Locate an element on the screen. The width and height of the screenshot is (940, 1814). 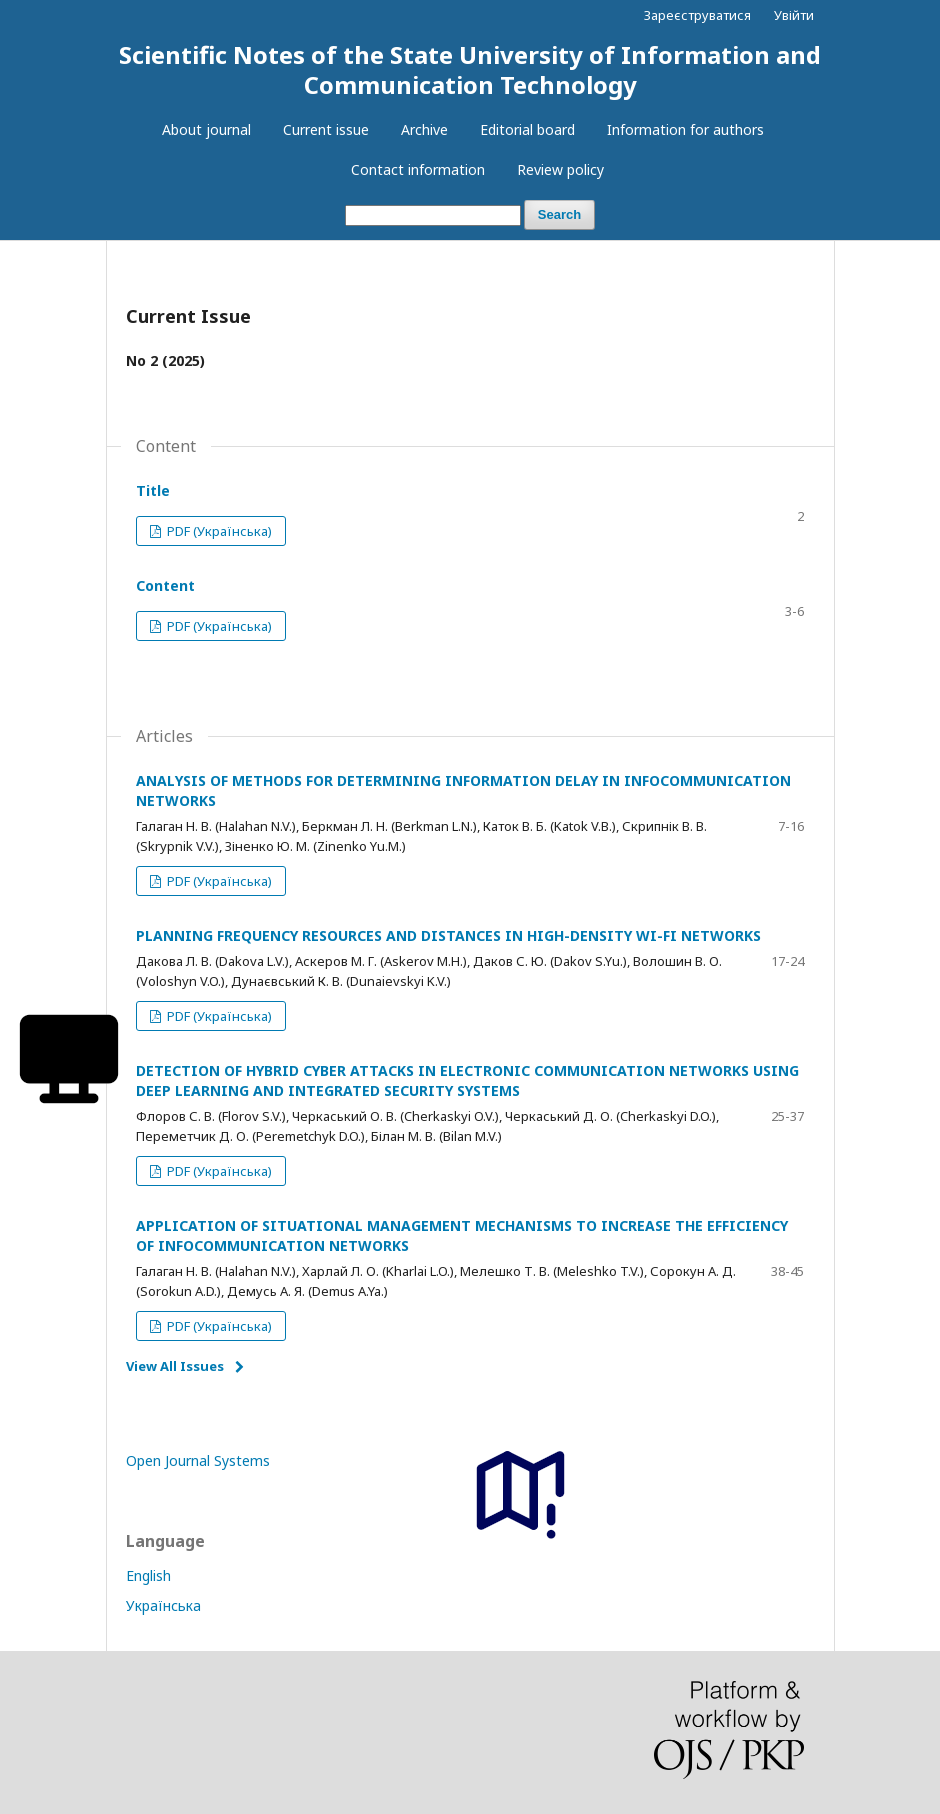
map error or issue detected is located at coordinates (520, 1490).